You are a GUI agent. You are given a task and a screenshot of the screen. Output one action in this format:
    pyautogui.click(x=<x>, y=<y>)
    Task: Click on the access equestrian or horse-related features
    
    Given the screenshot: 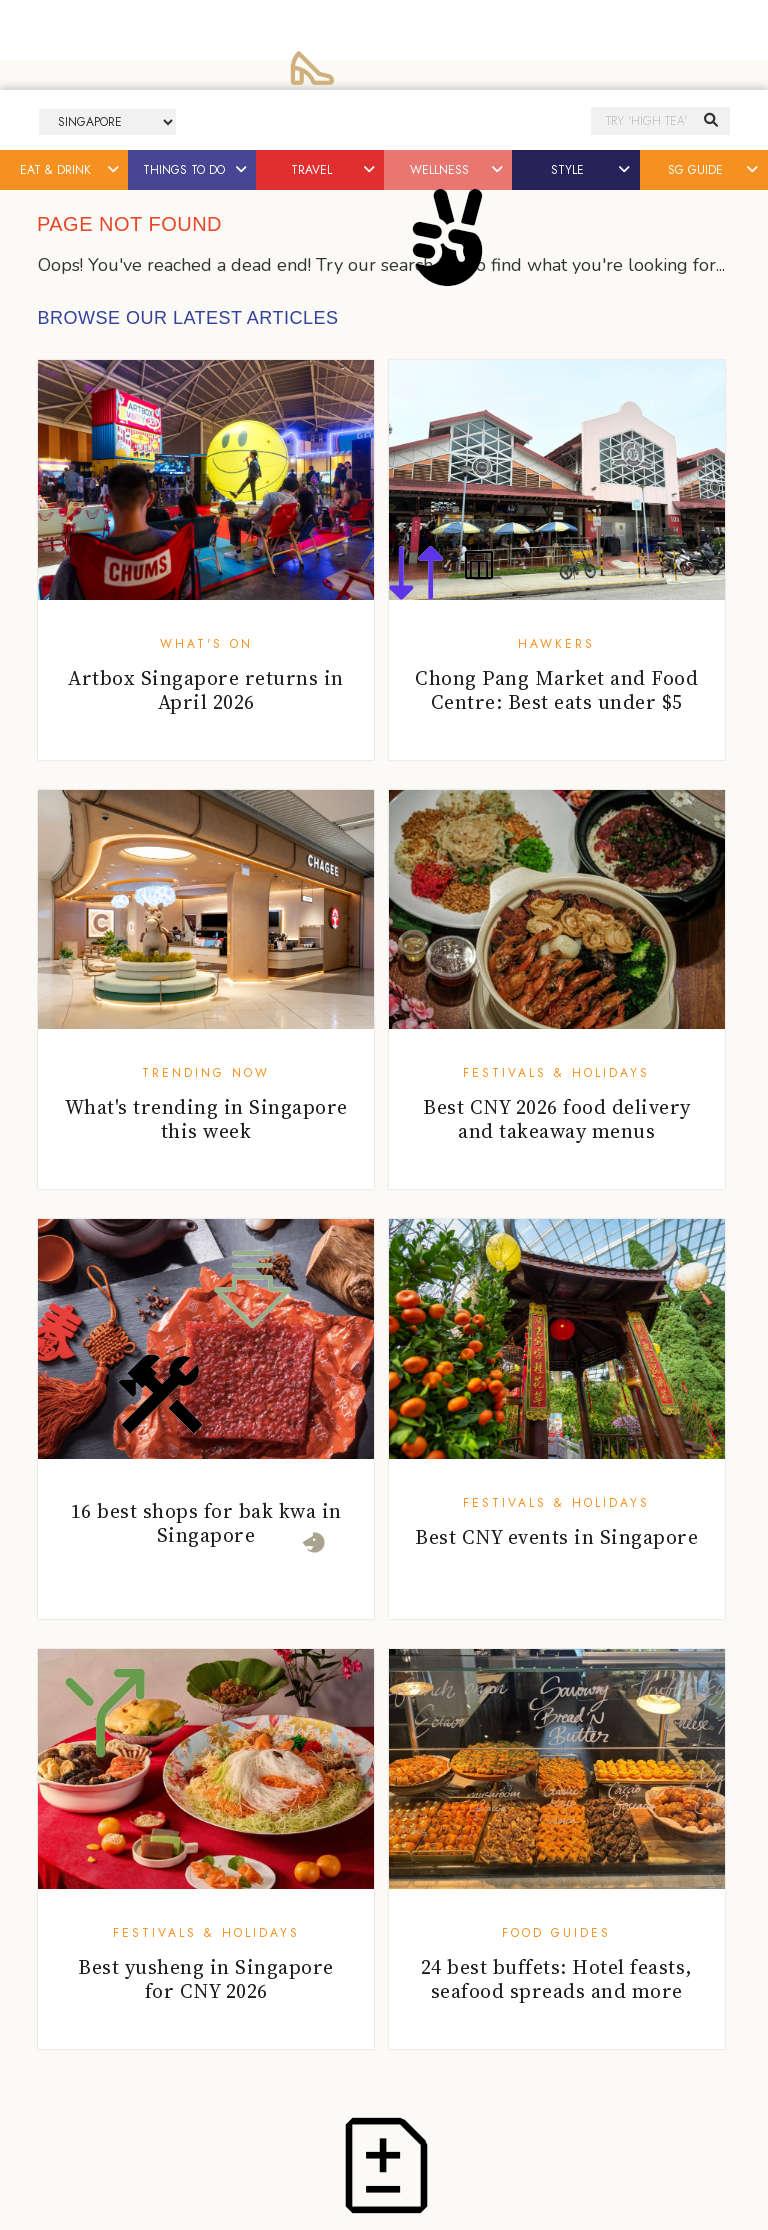 What is the action you would take?
    pyautogui.click(x=314, y=1542)
    